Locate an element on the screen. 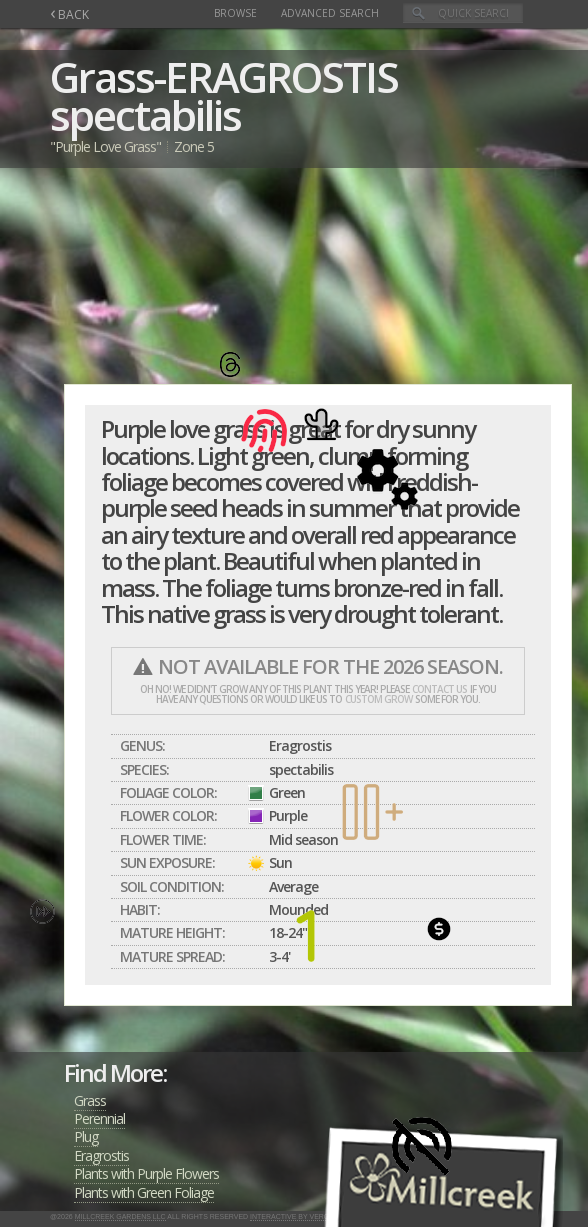  access settings or configuration options is located at coordinates (387, 479).